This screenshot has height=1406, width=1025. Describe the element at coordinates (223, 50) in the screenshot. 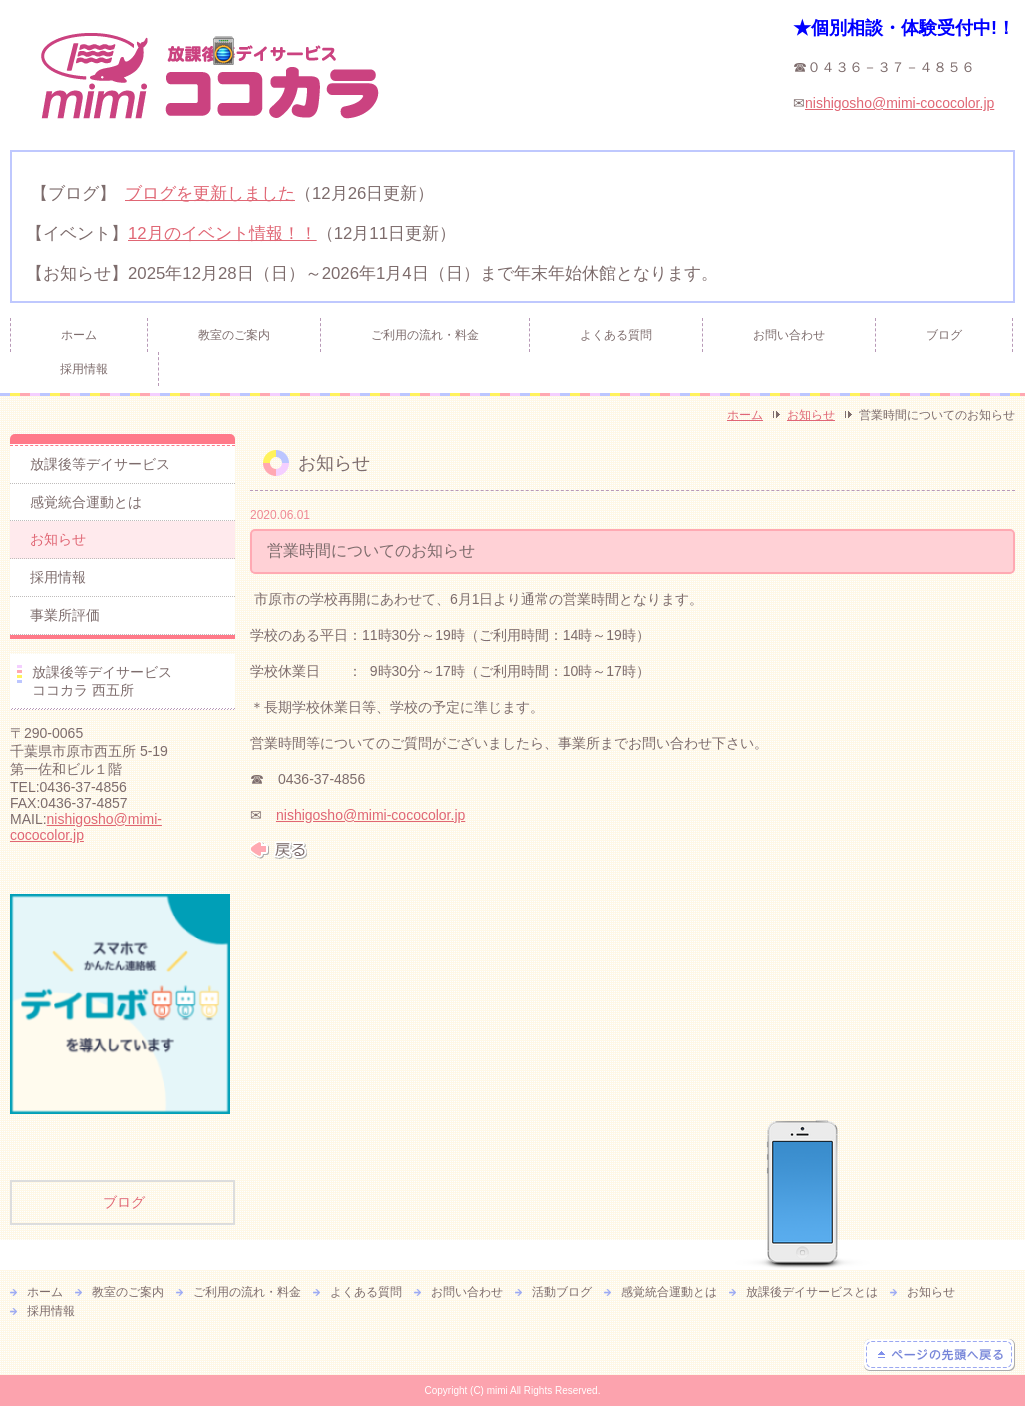

I see `access RAID 0 storage configuration` at that location.